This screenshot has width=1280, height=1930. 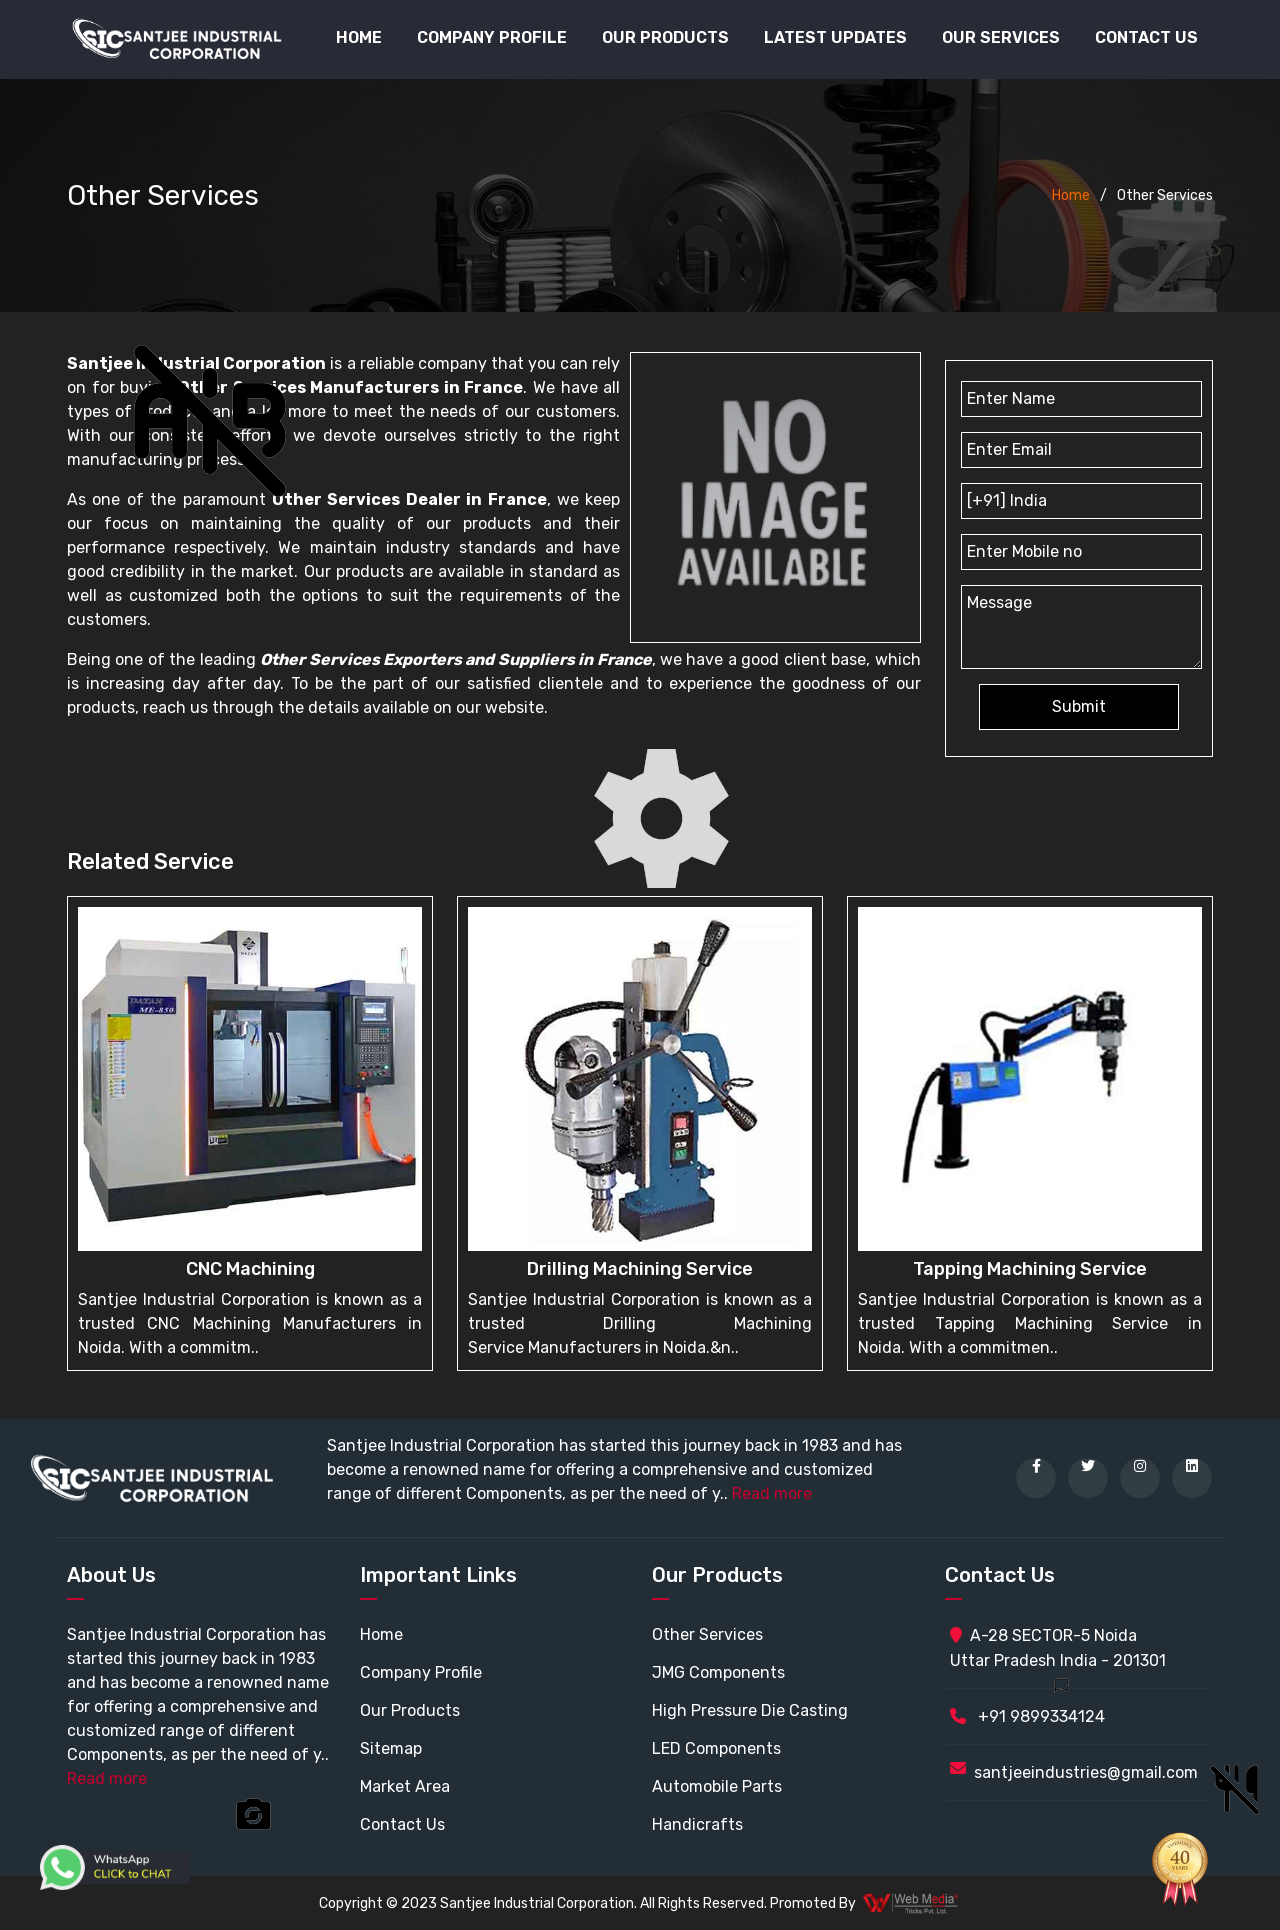 What do you see at coordinates (1061, 1685) in the screenshot?
I see `mark a message as read` at bounding box center [1061, 1685].